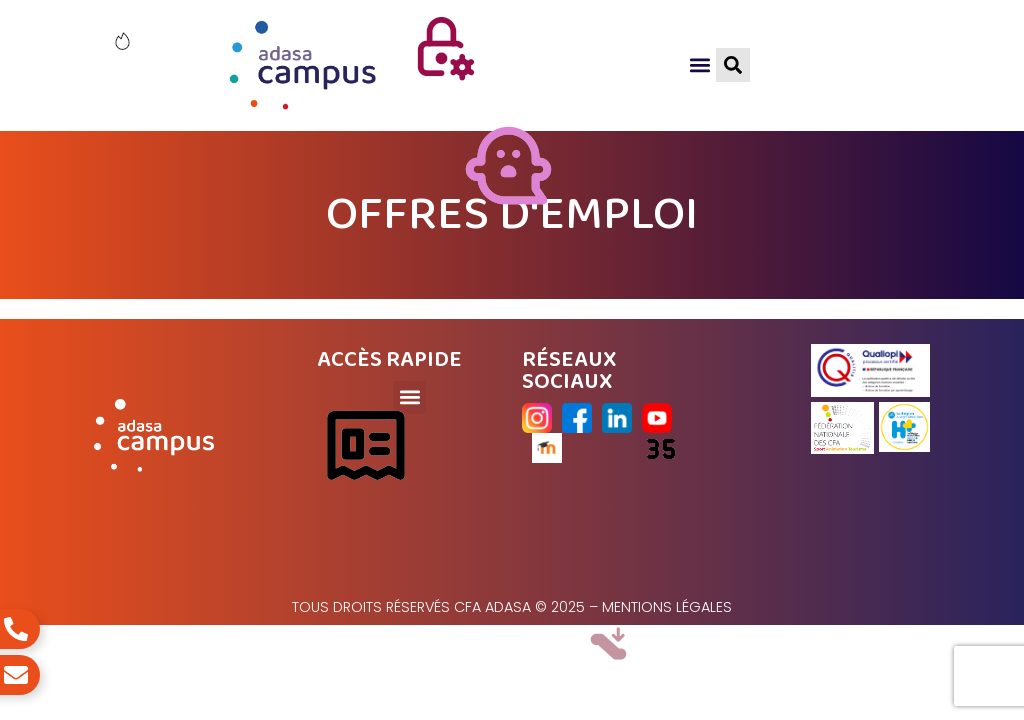  I want to click on view news or articles, so click(366, 444).